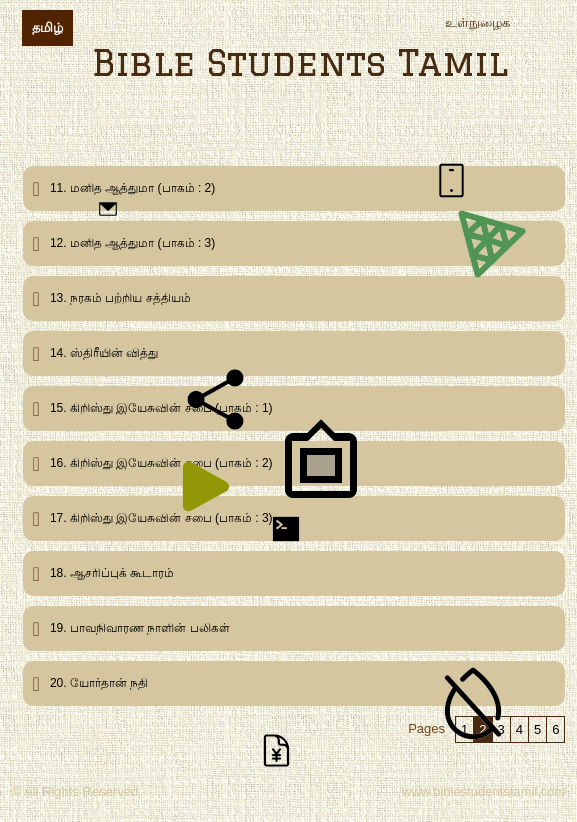 This screenshot has height=822, width=577. Describe the element at coordinates (321, 462) in the screenshot. I see `add a frame or border to an image` at that location.